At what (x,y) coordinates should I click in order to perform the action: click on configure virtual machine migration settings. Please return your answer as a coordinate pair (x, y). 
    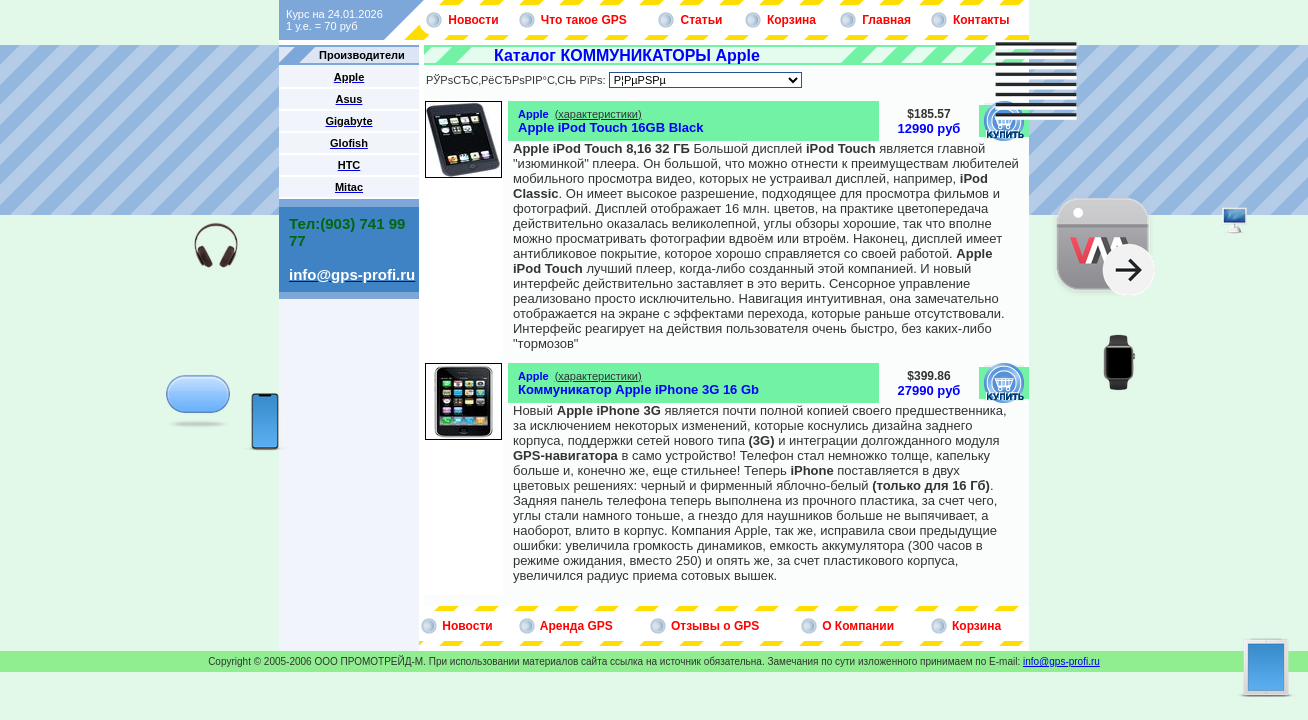
    Looking at the image, I should click on (1103, 245).